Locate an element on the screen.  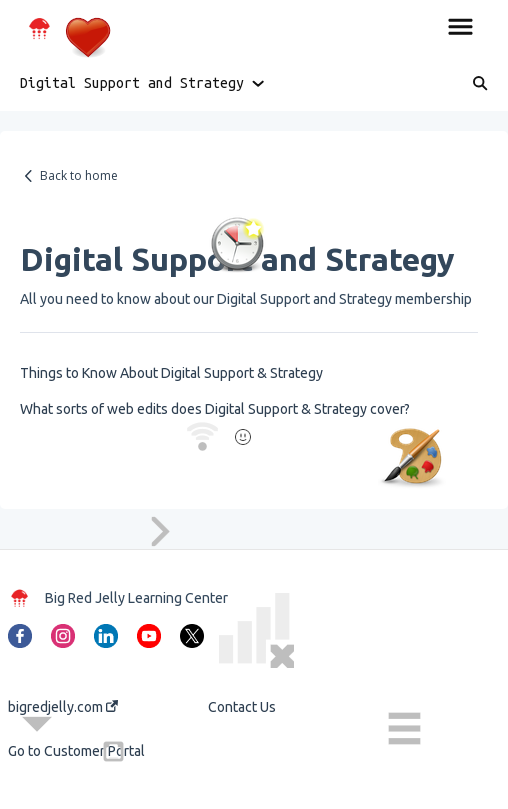
mark item as favorite is located at coordinates (88, 38).